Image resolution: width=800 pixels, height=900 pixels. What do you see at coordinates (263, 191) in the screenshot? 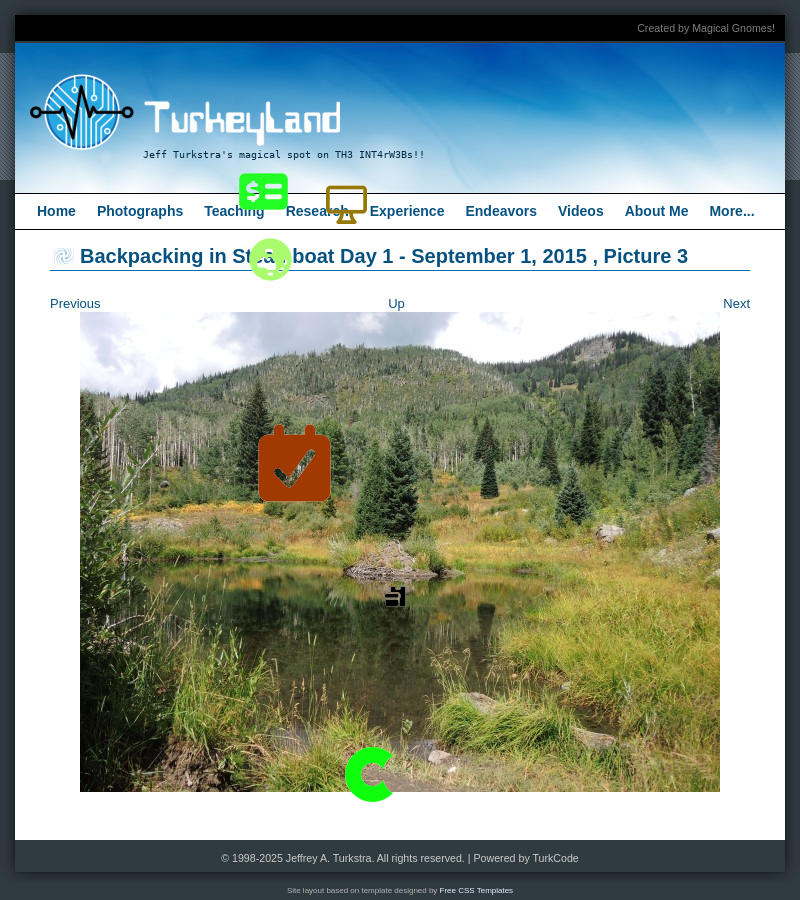
I see `view or manage payment methods` at bounding box center [263, 191].